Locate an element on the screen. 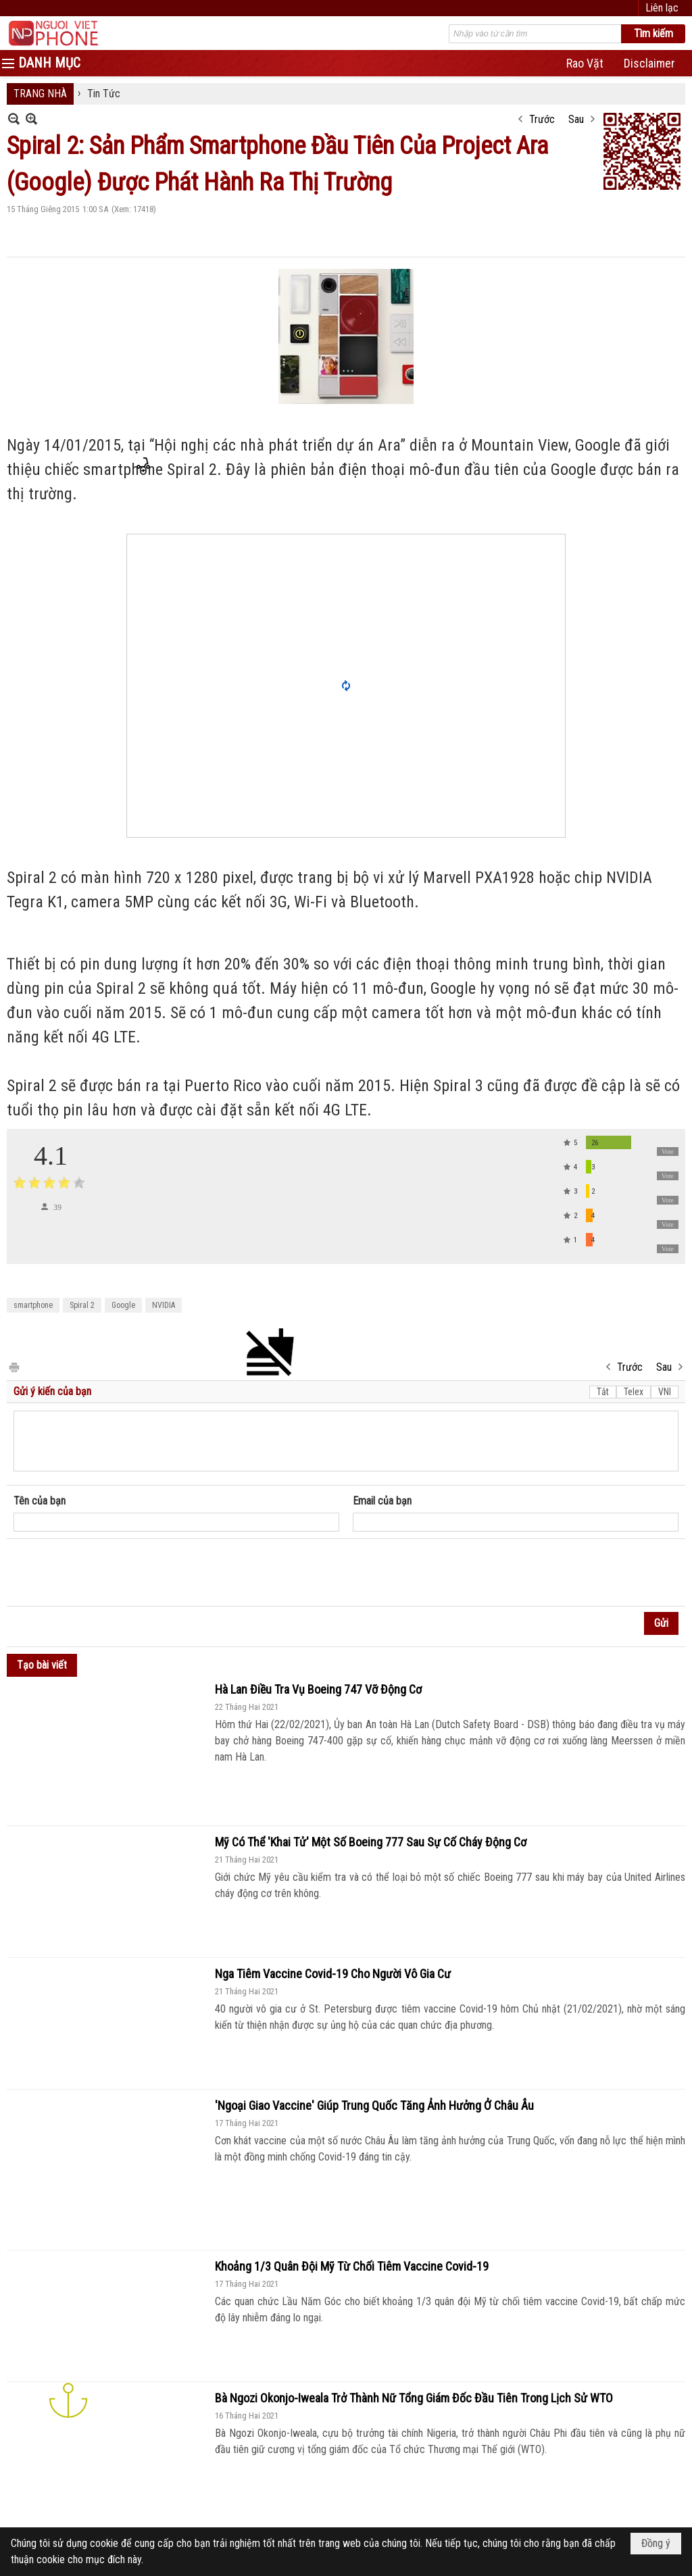 This screenshot has height=2576, width=692. anchor point or fixed position marker is located at coordinates (68, 2400).